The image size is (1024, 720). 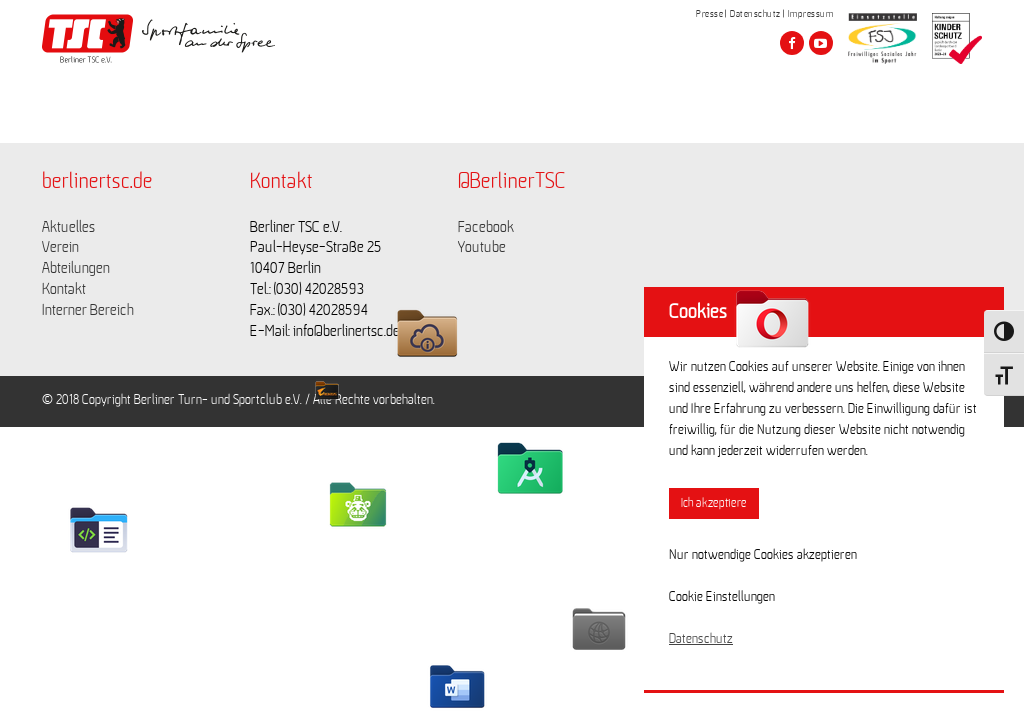 What do you see at coordinates (327, 391) in the screenshot?
I see `open aorus gaming software folder` at bounding box center [327, 391].